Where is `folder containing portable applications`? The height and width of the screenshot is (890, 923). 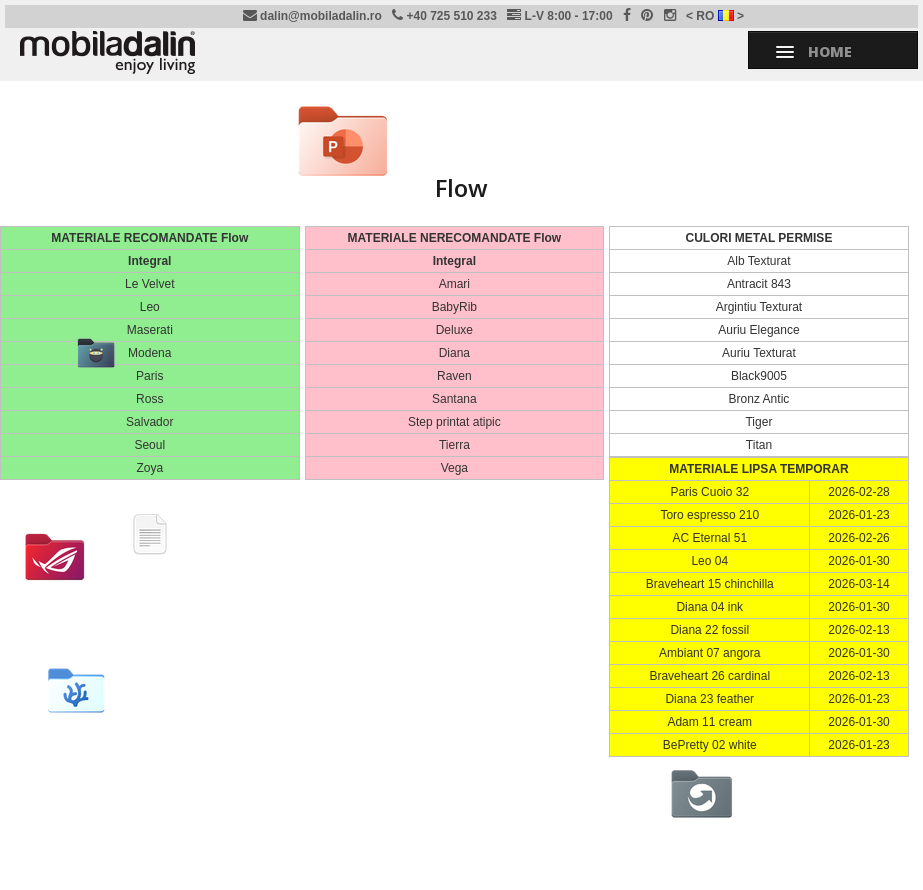
folder containing portable applications is located at coordinates (701, 795).